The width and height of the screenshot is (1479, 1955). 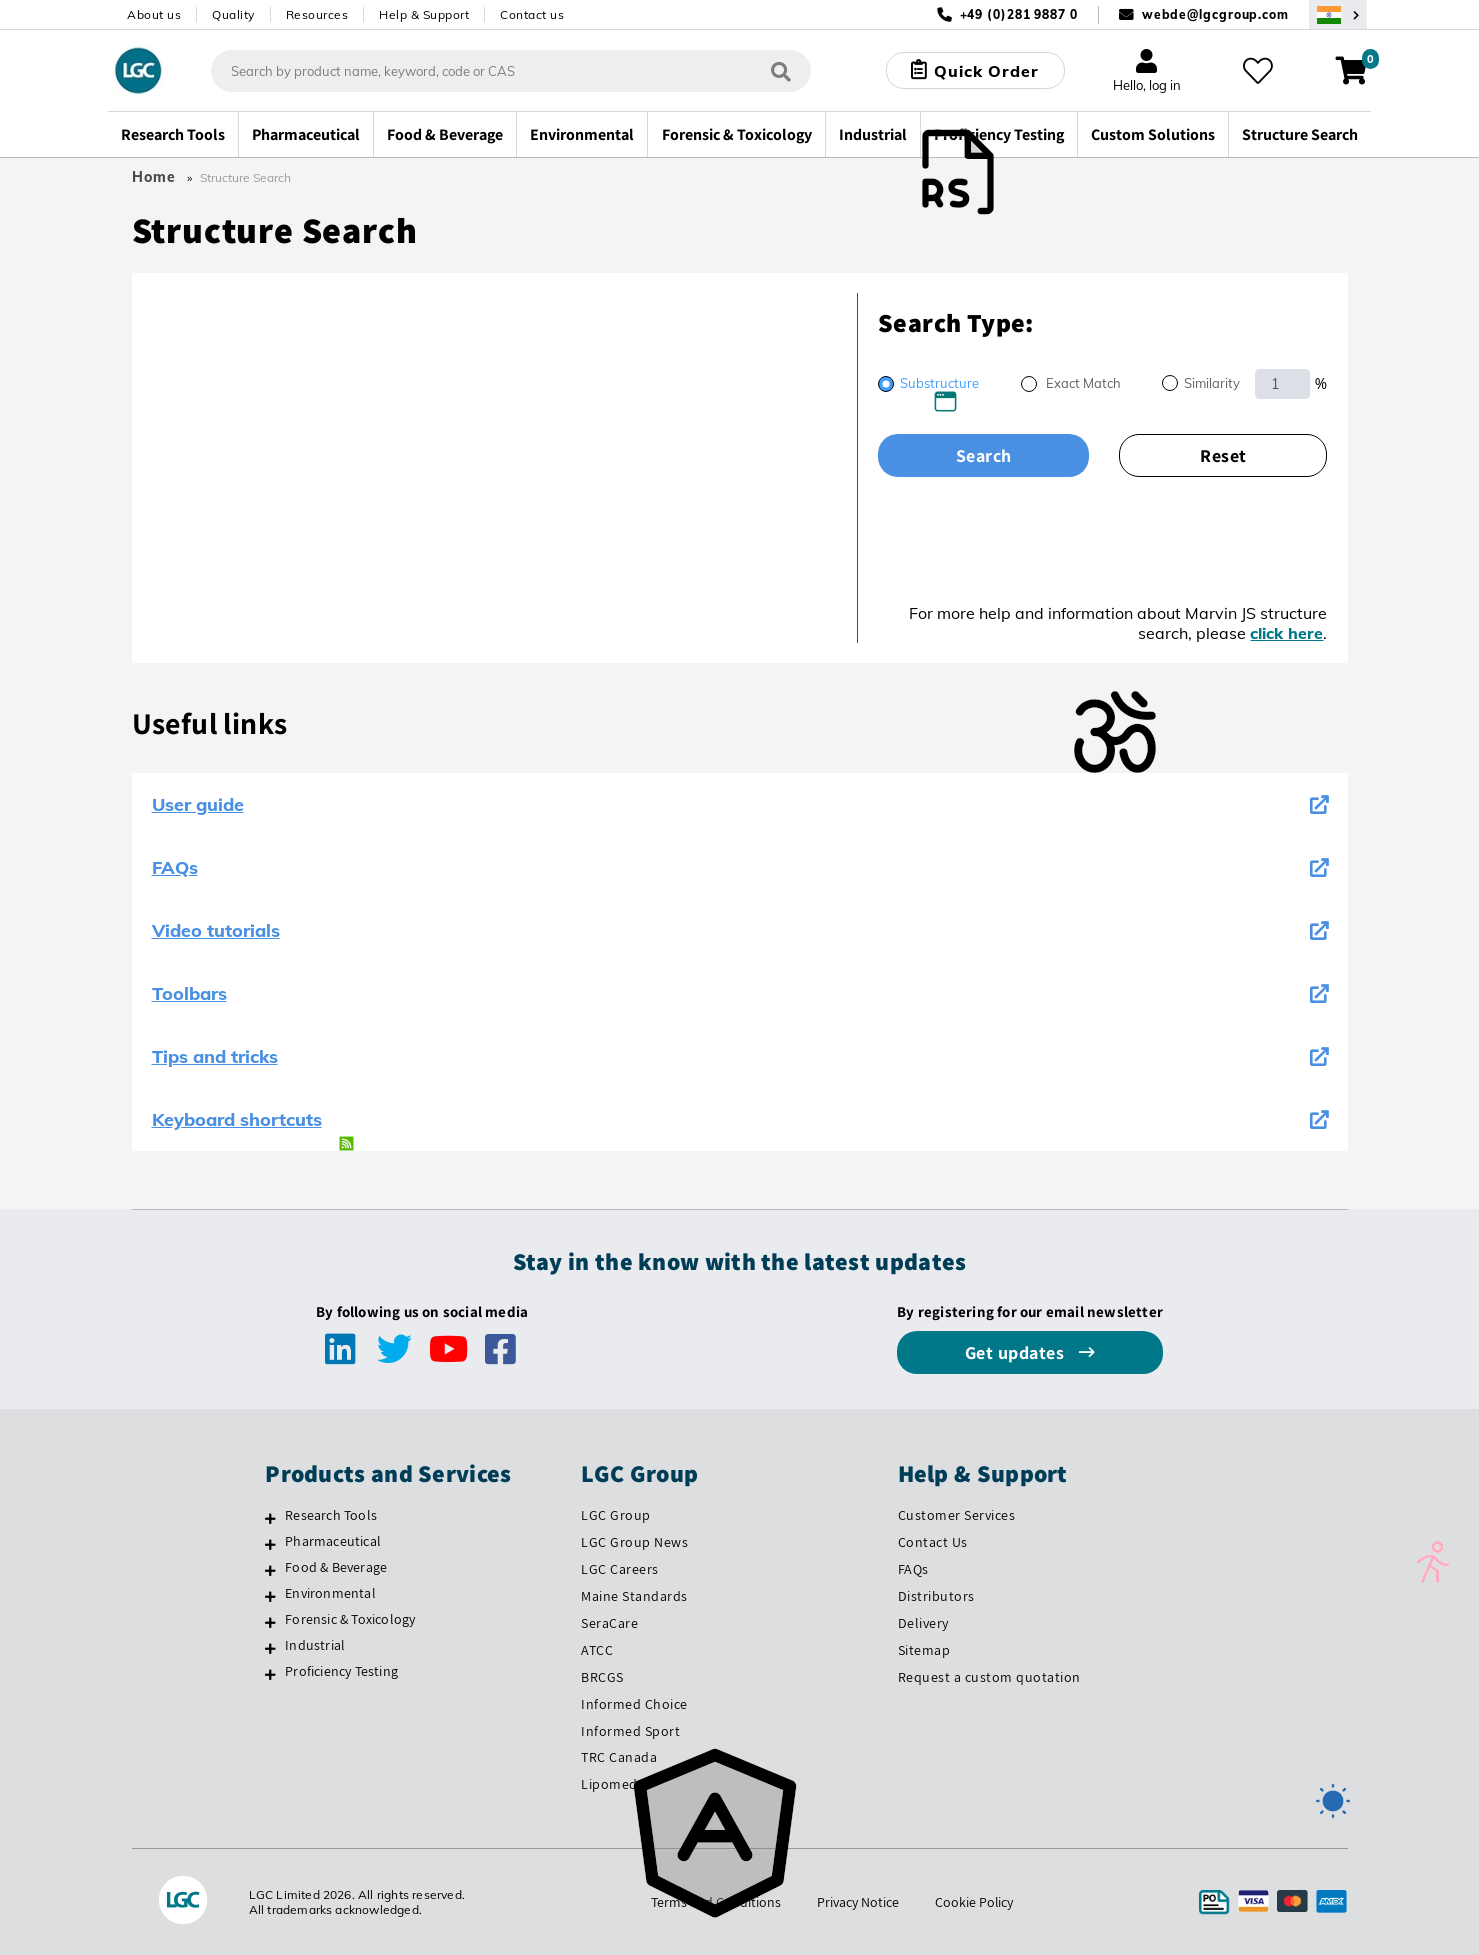 I want to click on a Rust source code file, so click(x=958, y=172).